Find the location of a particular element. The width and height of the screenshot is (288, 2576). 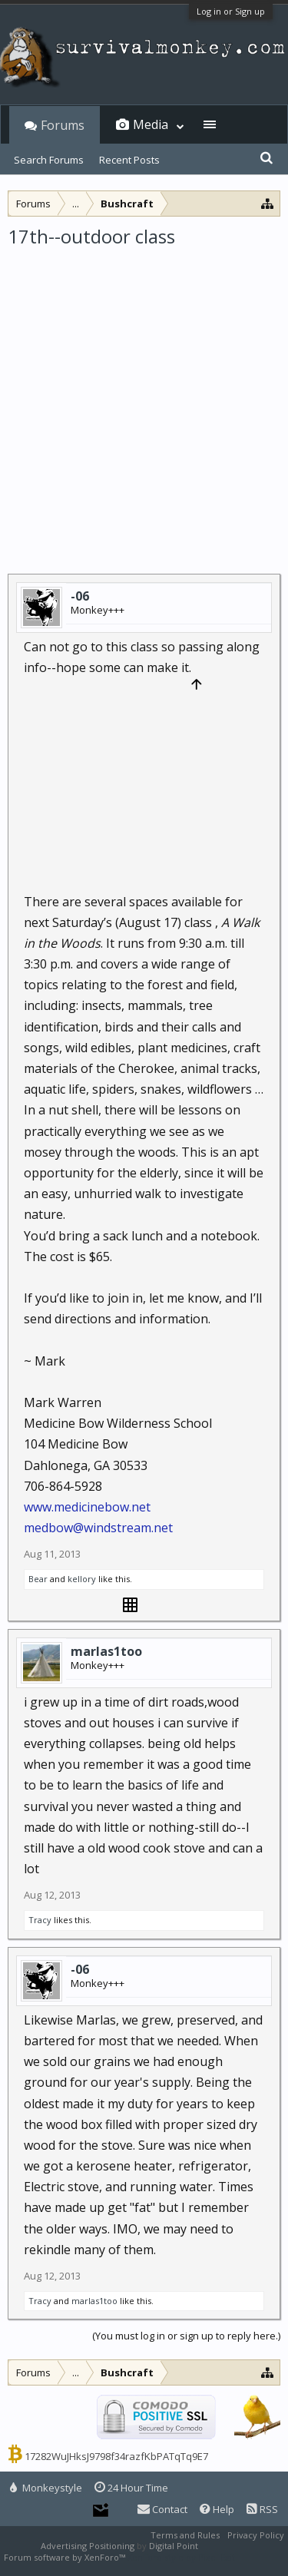

indicates an unread email message is located at coordinates (101, 2511).